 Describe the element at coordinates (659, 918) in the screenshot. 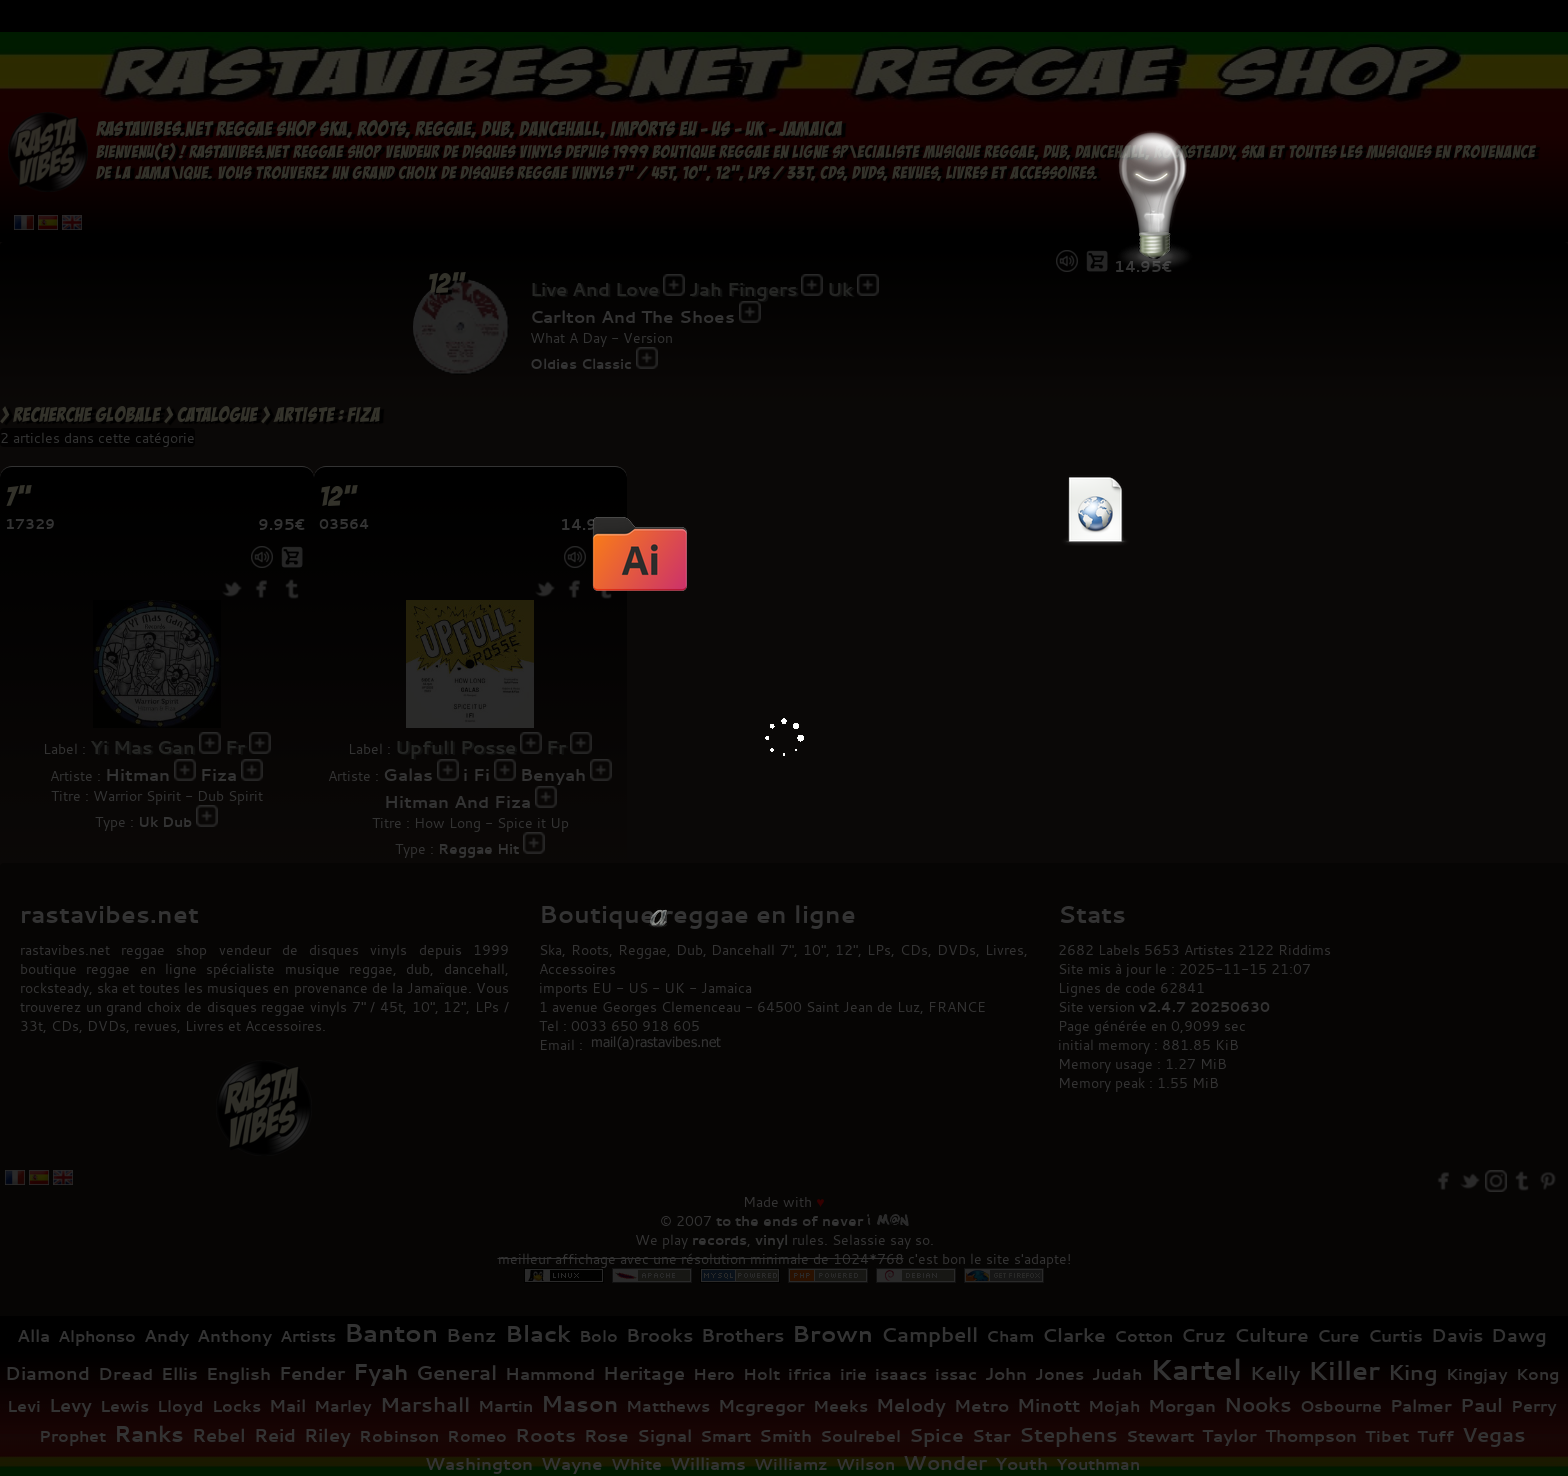

I see `apply italic formatting to selected text` at that location.